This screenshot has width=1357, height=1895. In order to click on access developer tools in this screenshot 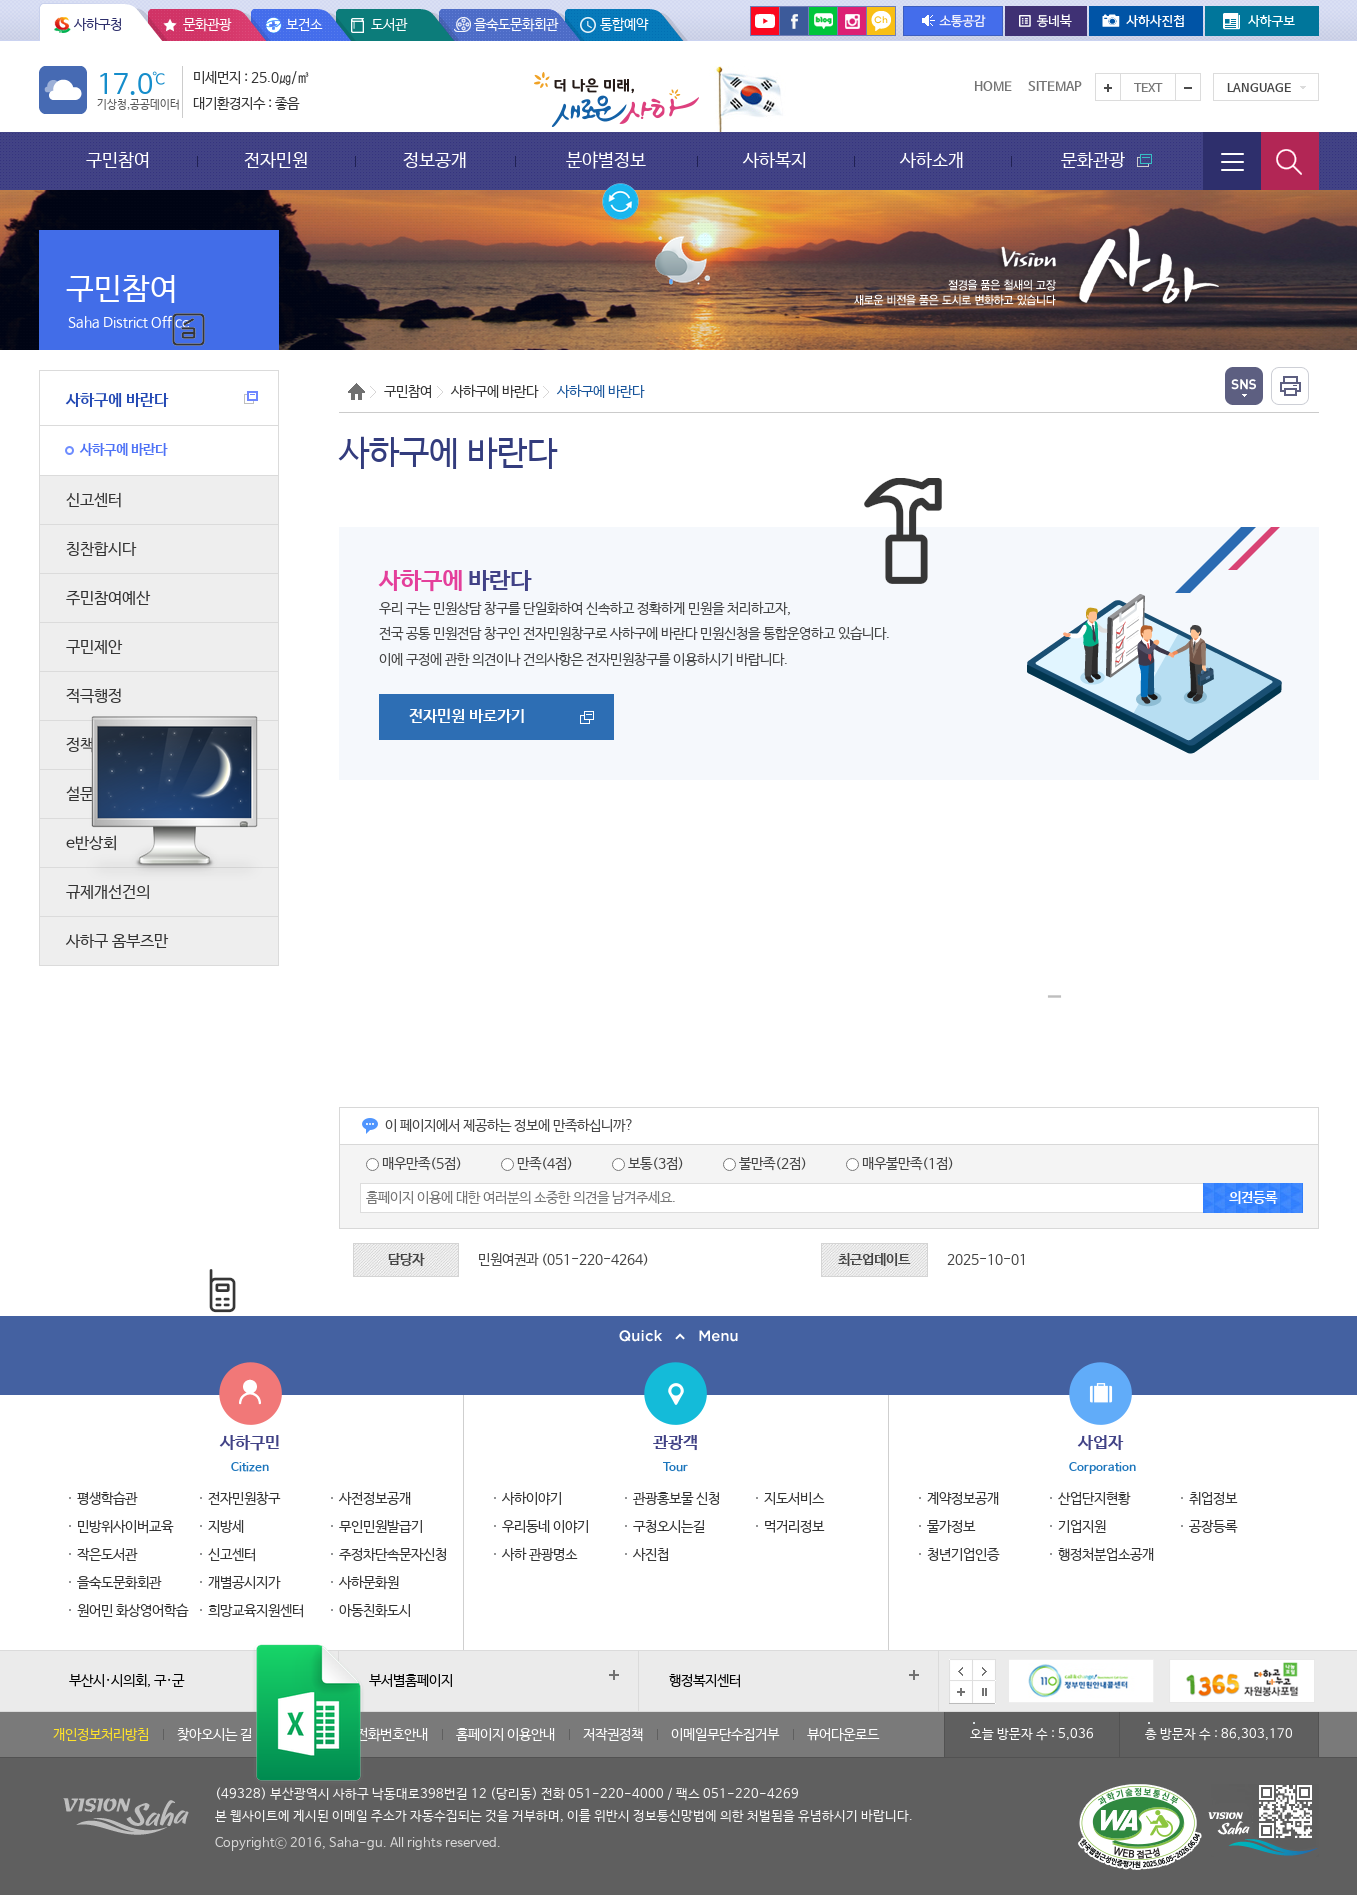, I will do `click(906, 534)`.